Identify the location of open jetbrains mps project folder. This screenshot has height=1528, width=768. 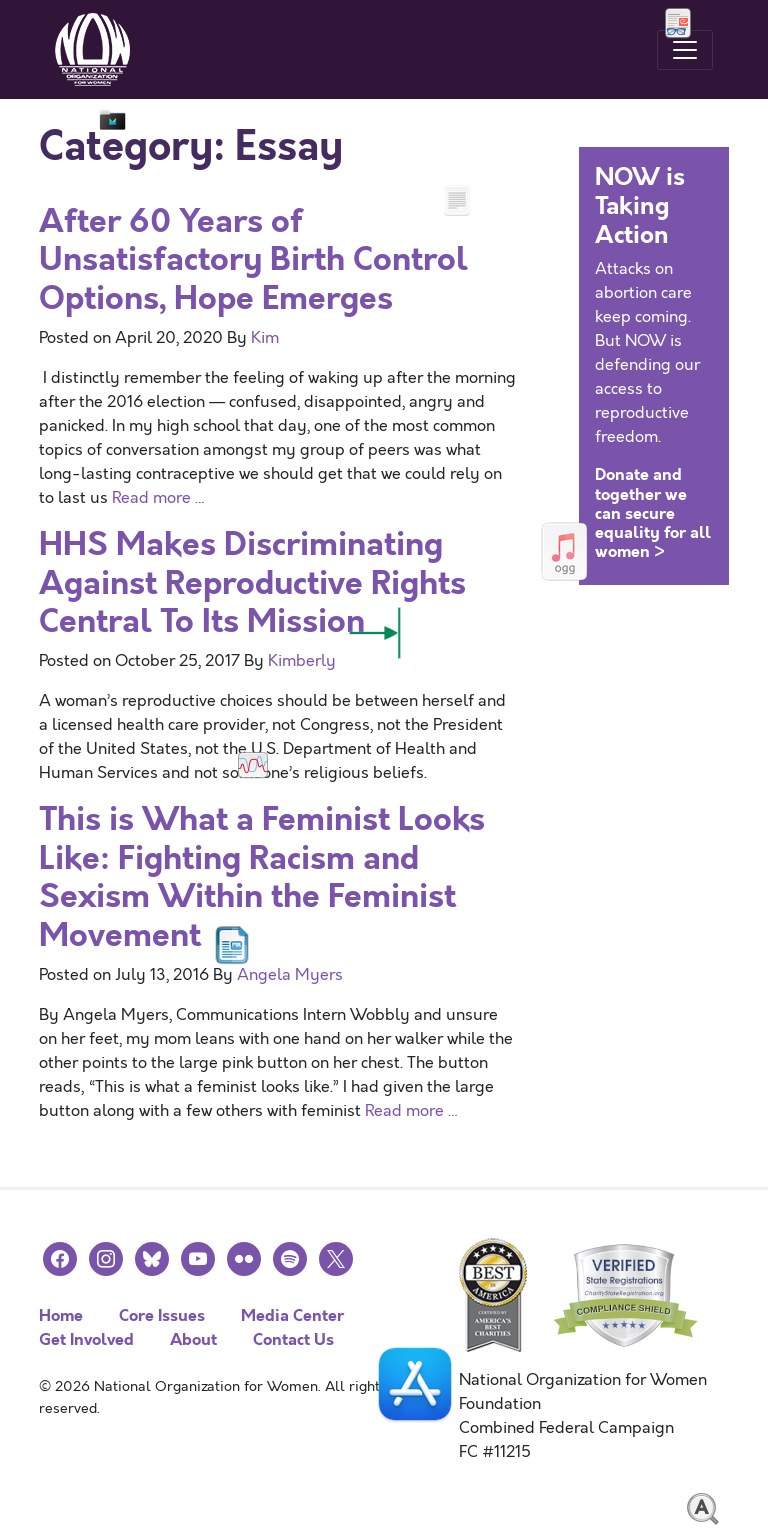
(112, 120).